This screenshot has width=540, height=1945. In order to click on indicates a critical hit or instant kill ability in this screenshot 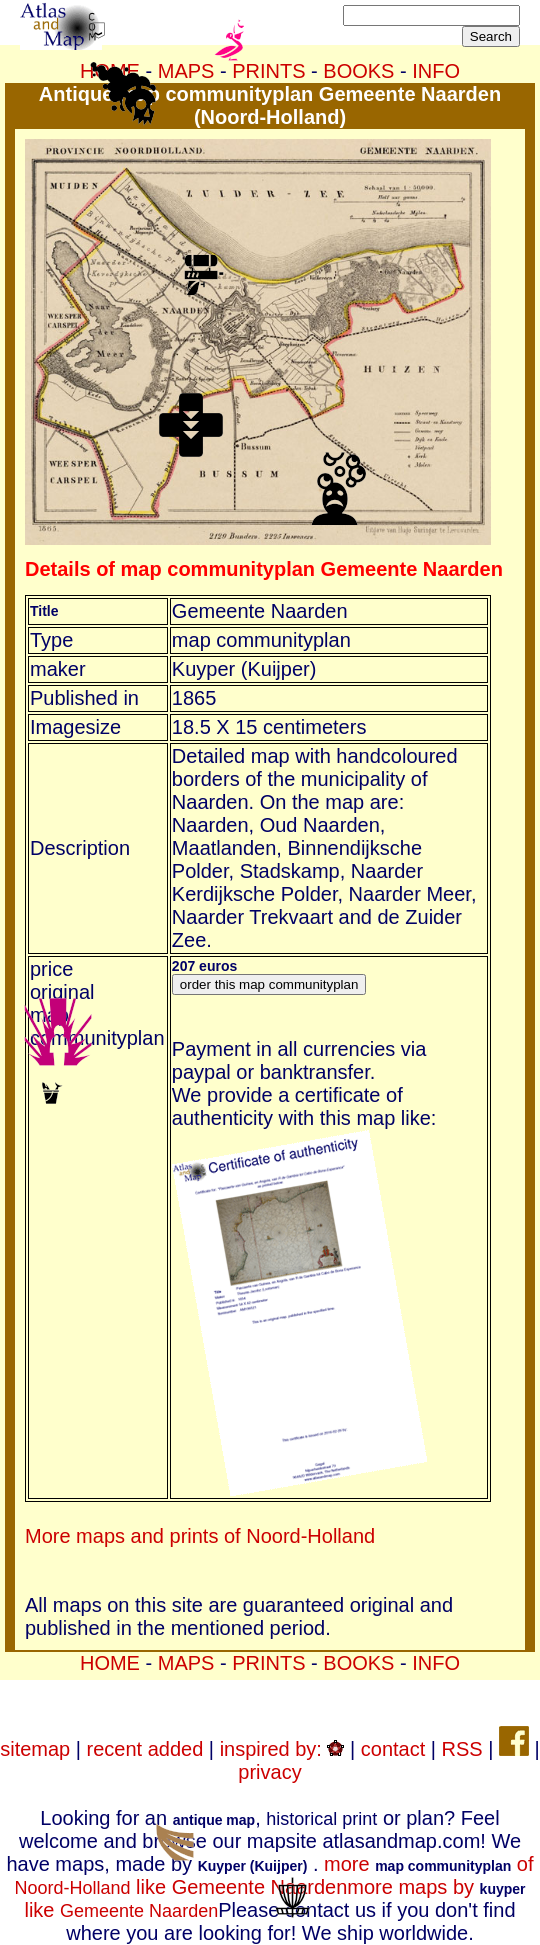, I will do `click(123, 94)`.